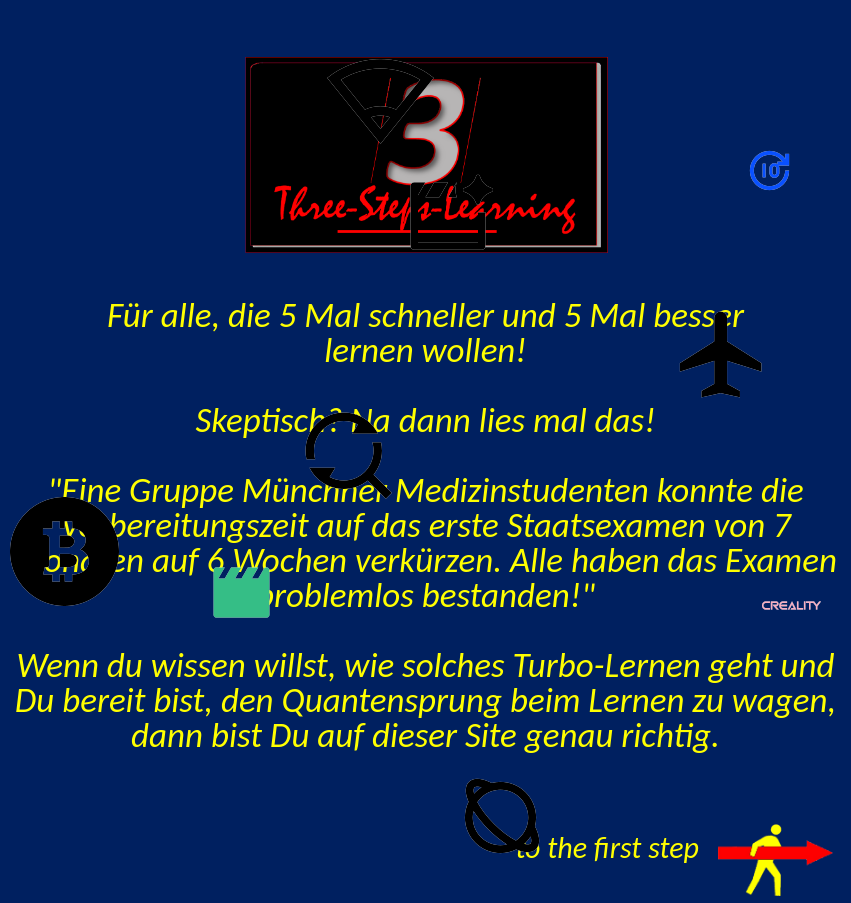  What do you see at coordinates (380, 101) in the screenshot?
I see `indicates weak wifi signal strength` at bounding box center [380, 101].